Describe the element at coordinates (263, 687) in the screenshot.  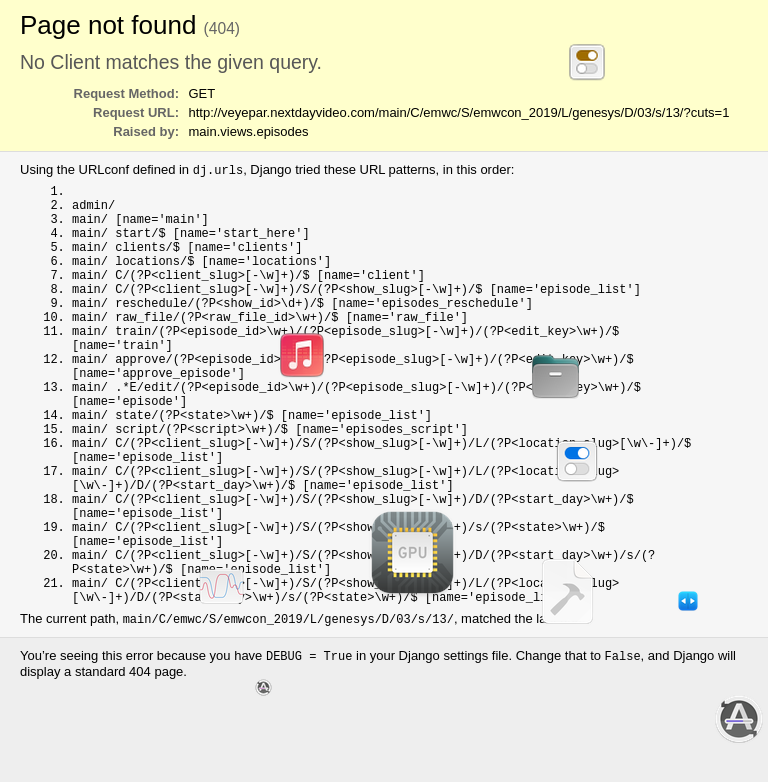
I see `open the software update manager` at that location.